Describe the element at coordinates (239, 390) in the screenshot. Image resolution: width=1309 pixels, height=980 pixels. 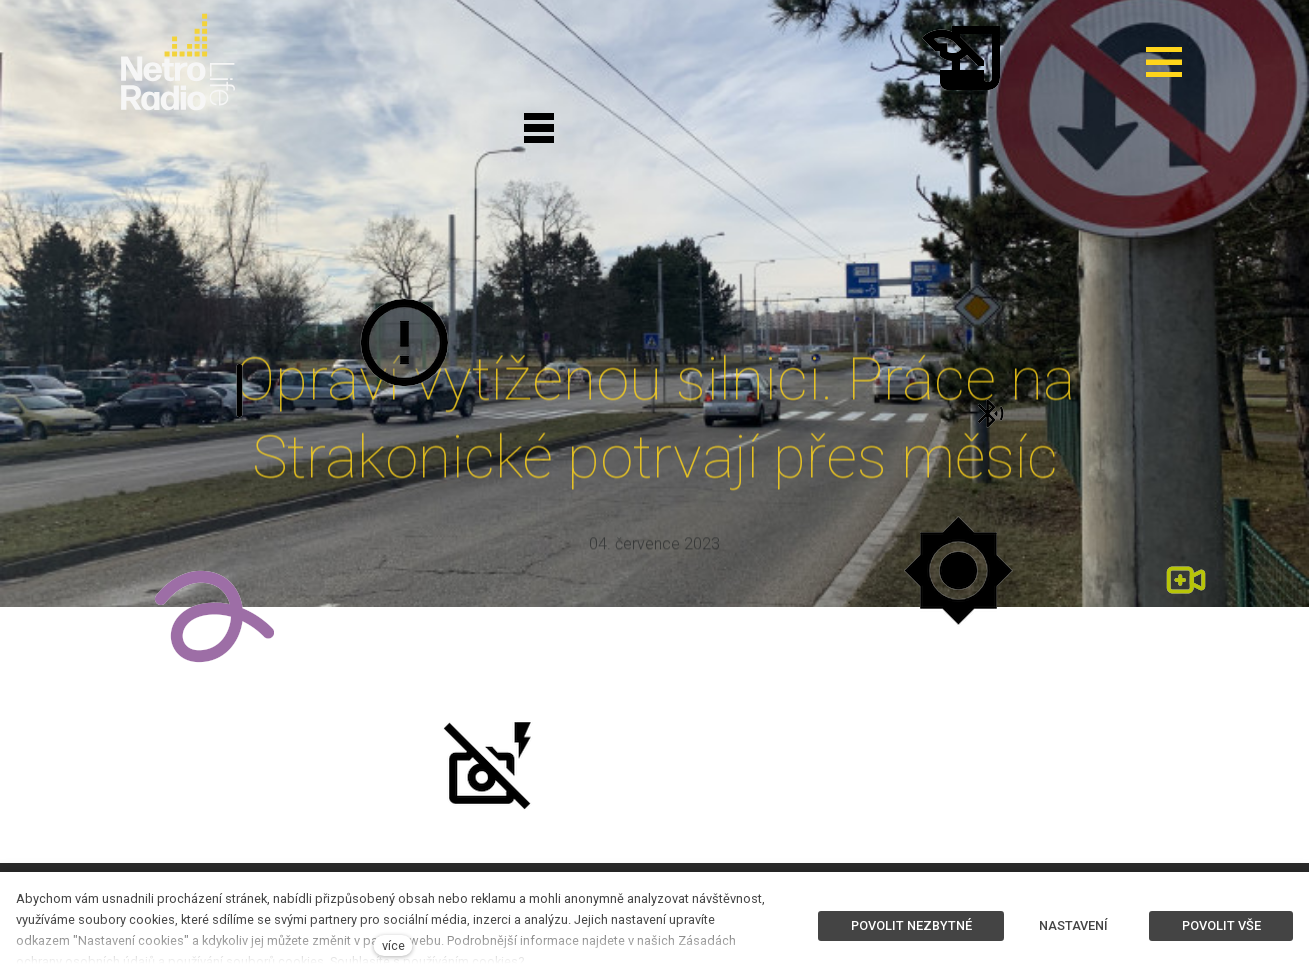
I see `indicates information or help tooltip` at that location.